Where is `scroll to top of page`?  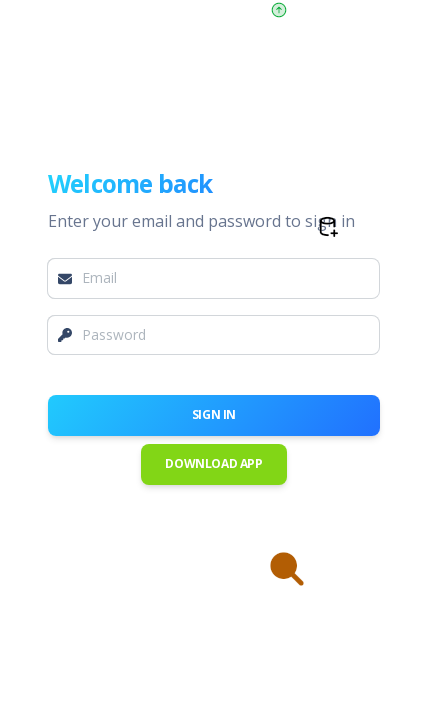
scroll to top of page is located at coordinates (279, 10).